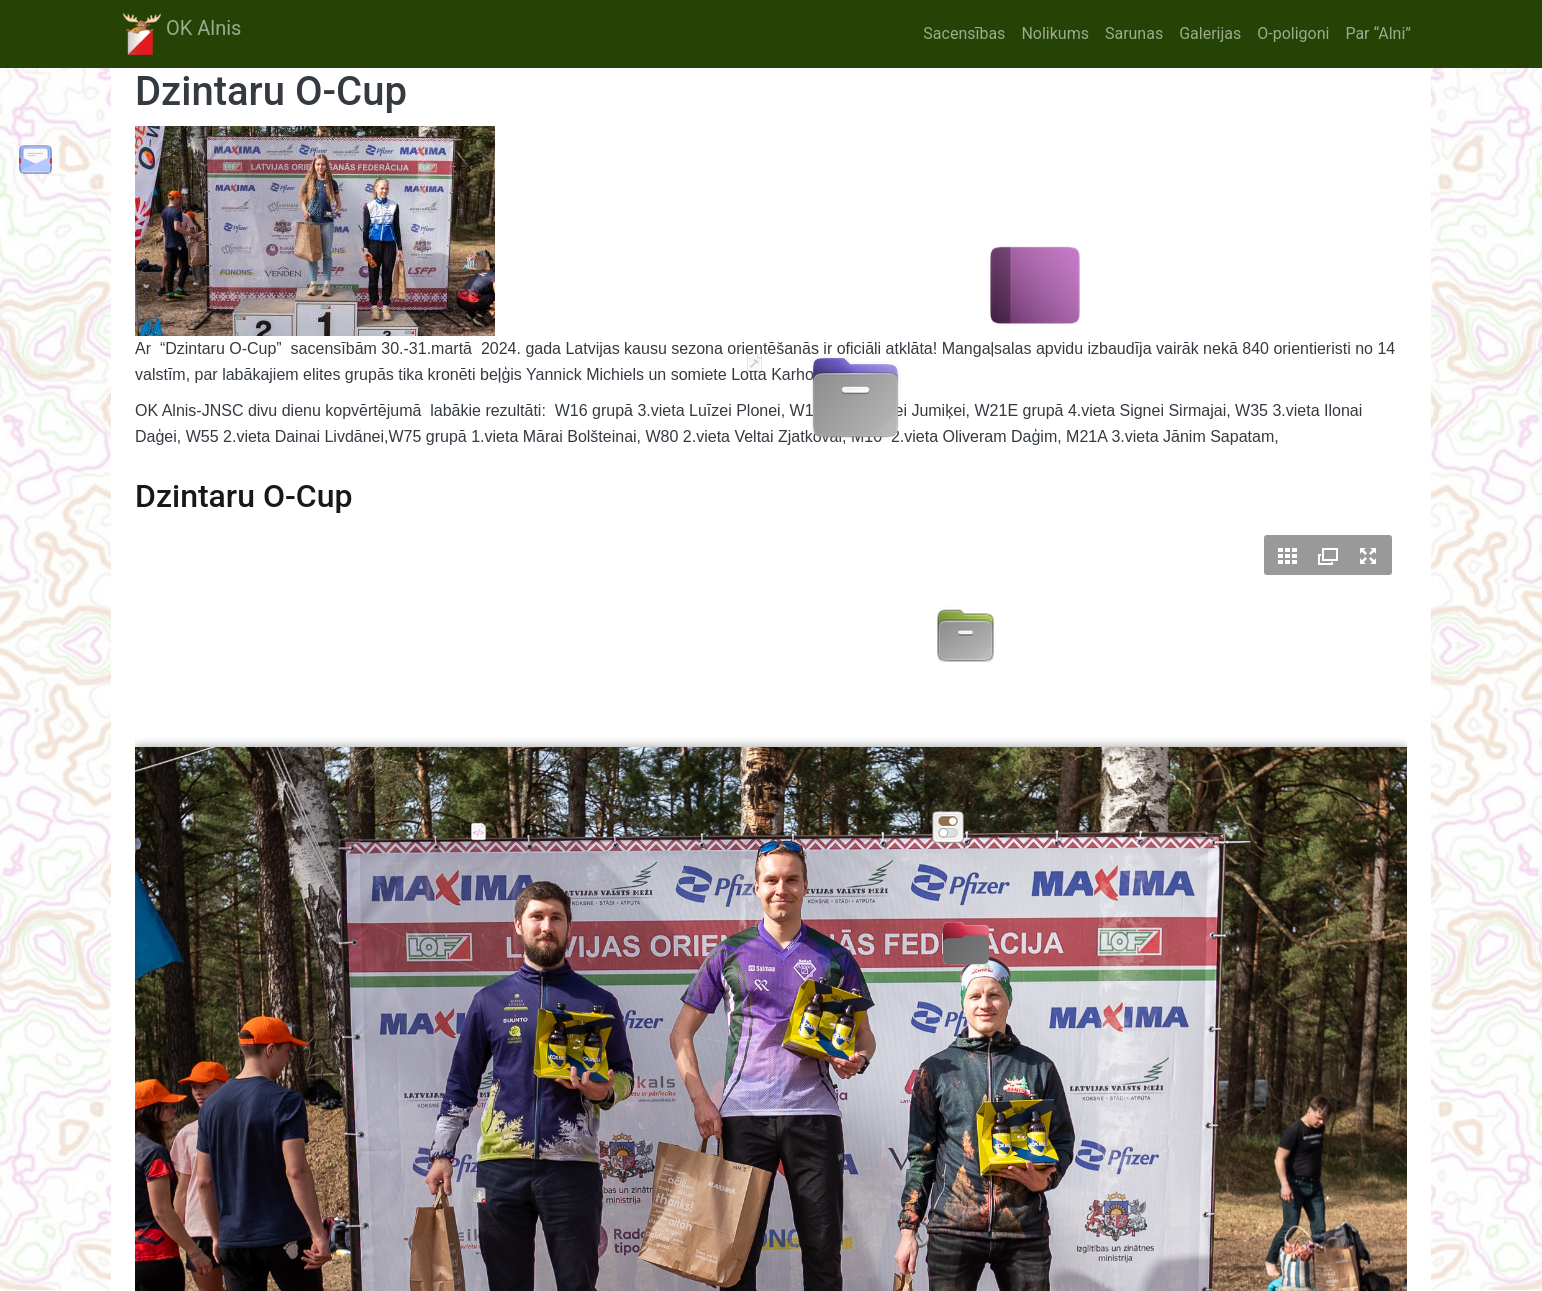 The width and height of the screenshot is (1542, 1291). I want to click on open the file manager application, so click(965, 635).